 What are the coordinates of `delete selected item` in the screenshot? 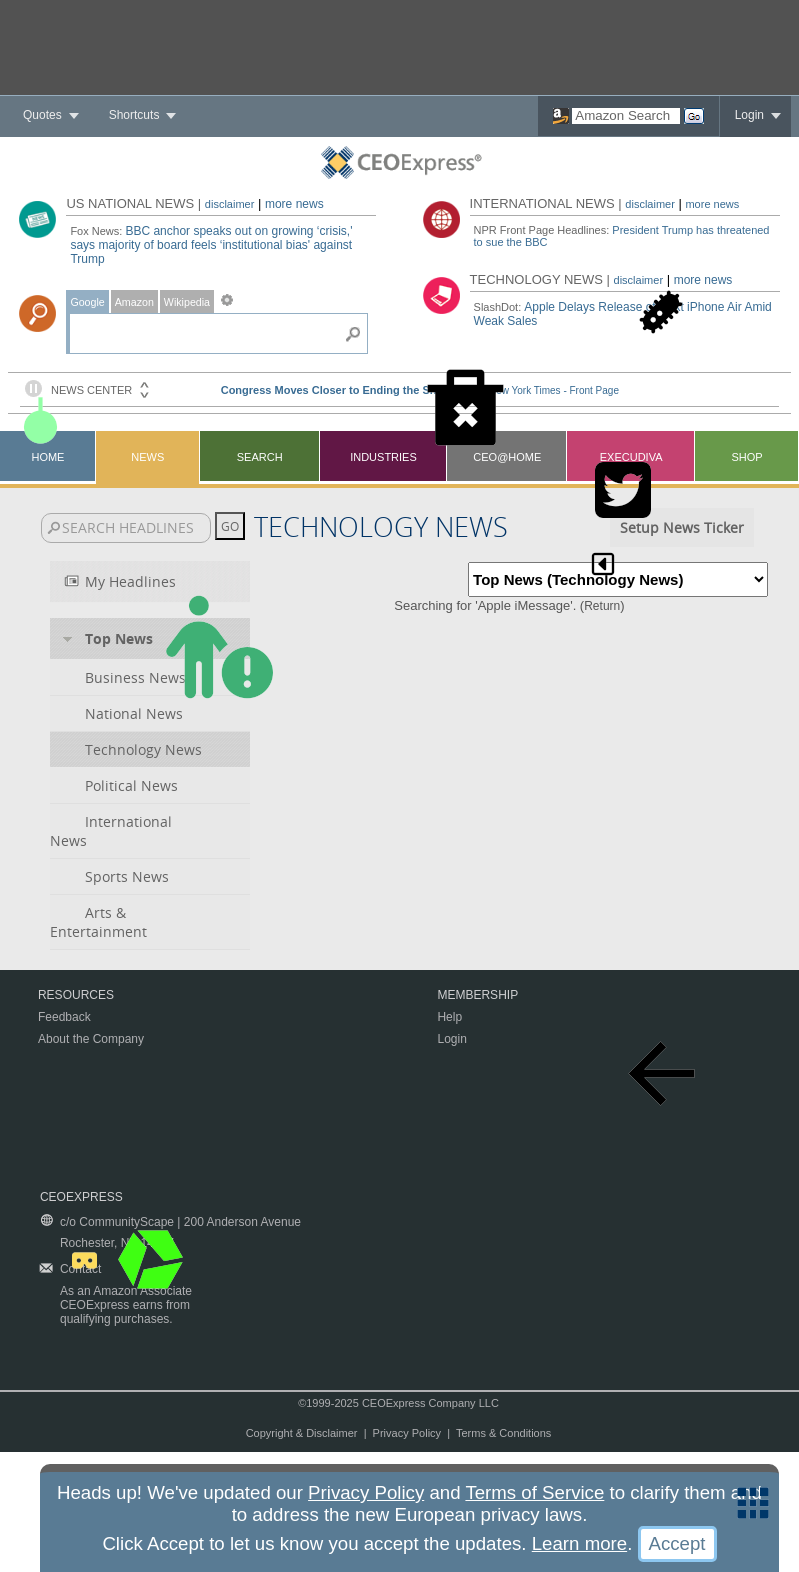 It's located at (465, 407).